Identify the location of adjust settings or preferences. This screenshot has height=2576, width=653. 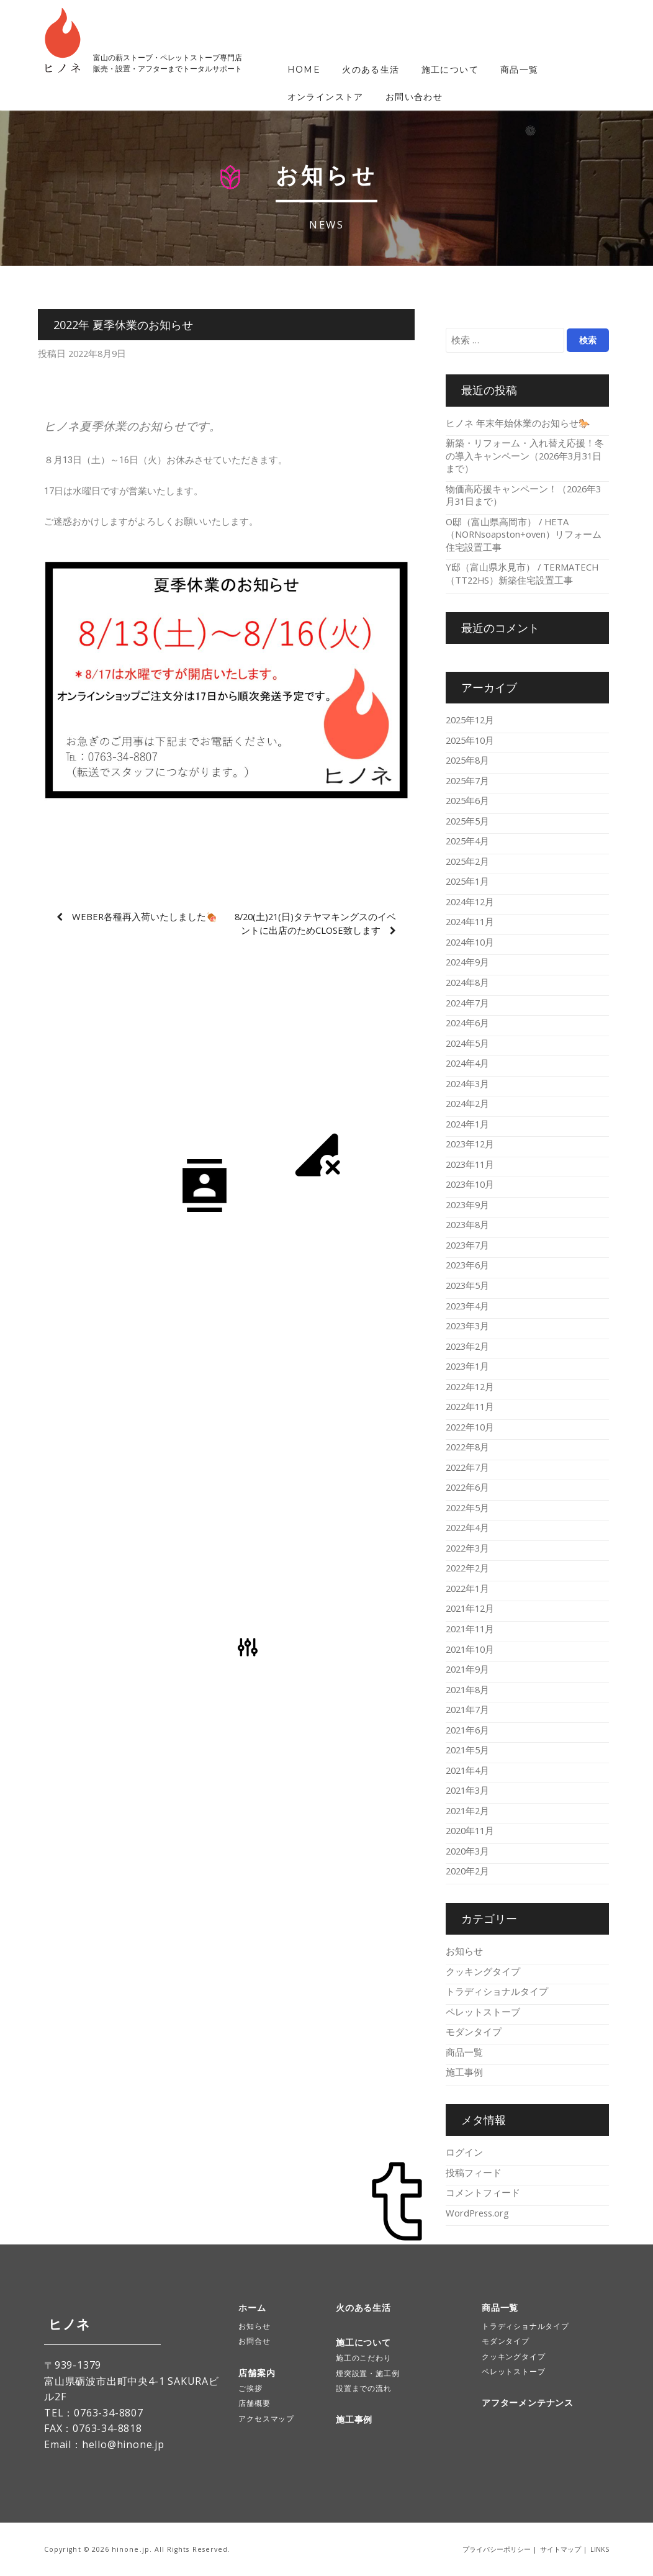
(248, 1647).